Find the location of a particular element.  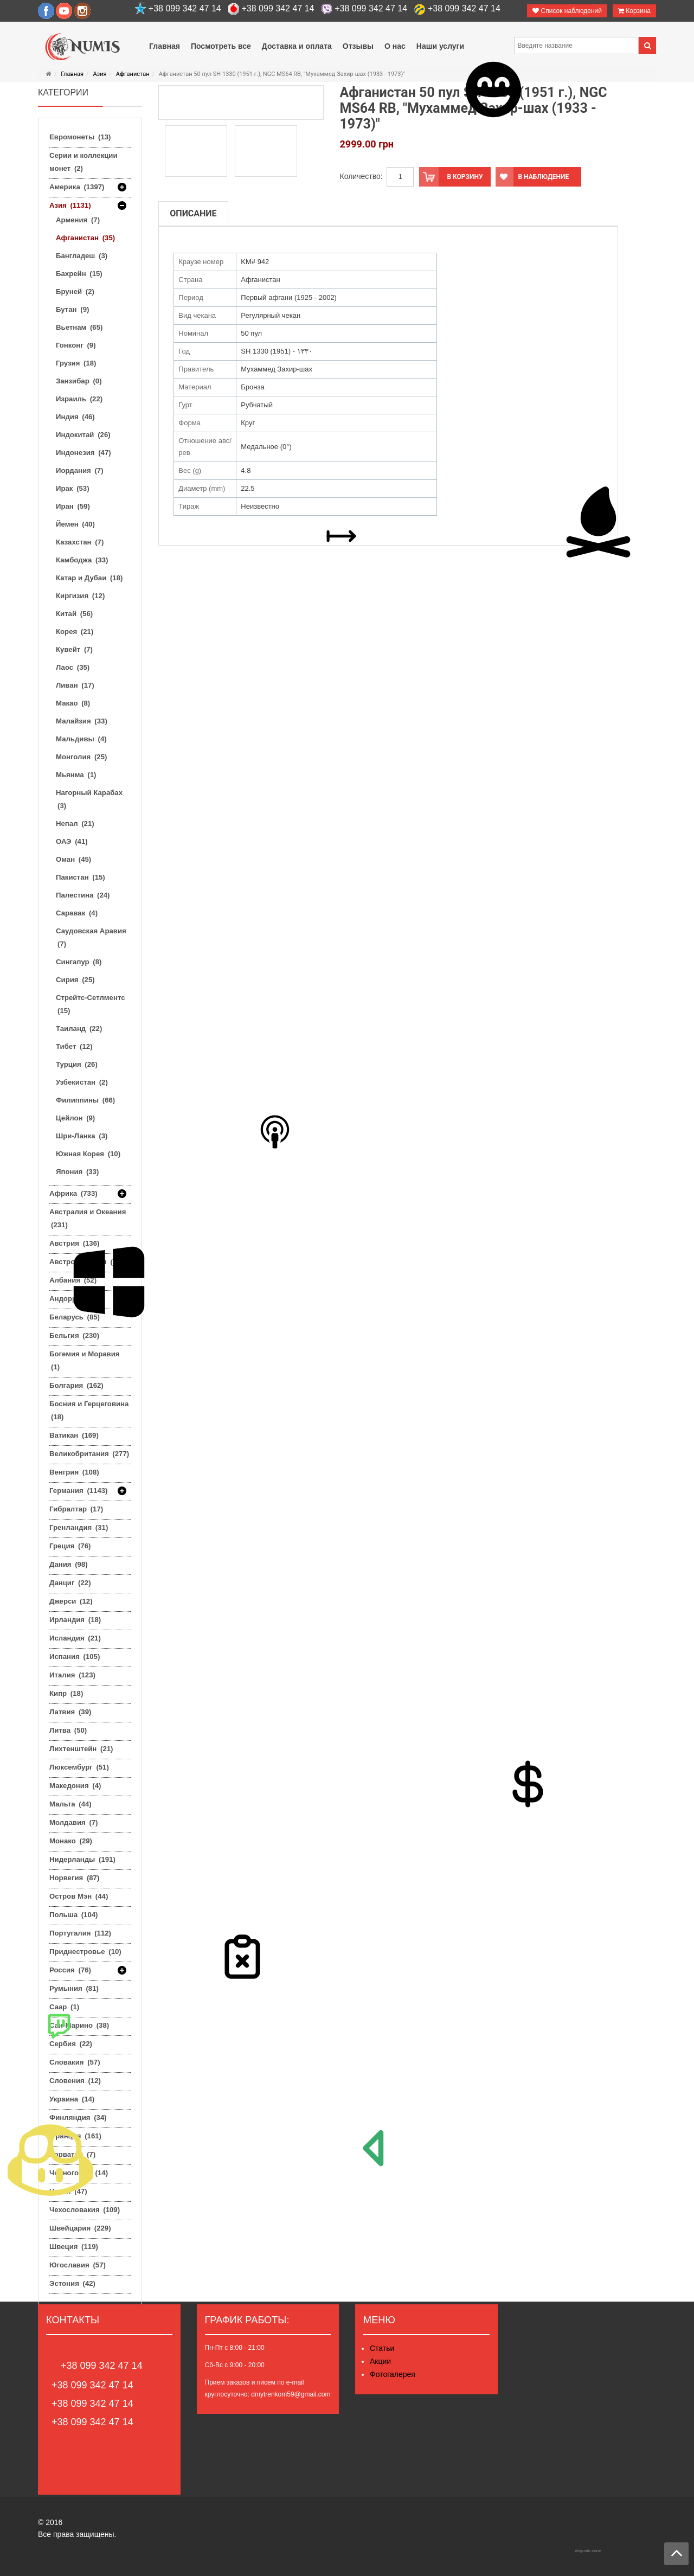

start a live broadcast or stream is located at coordinates (275, 1132).